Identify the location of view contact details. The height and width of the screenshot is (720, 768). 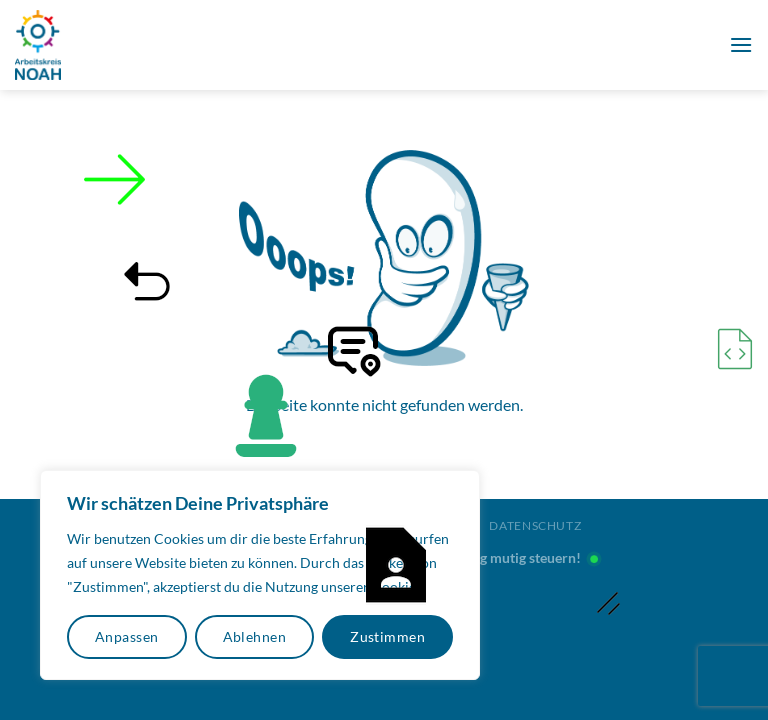
(396, 565).